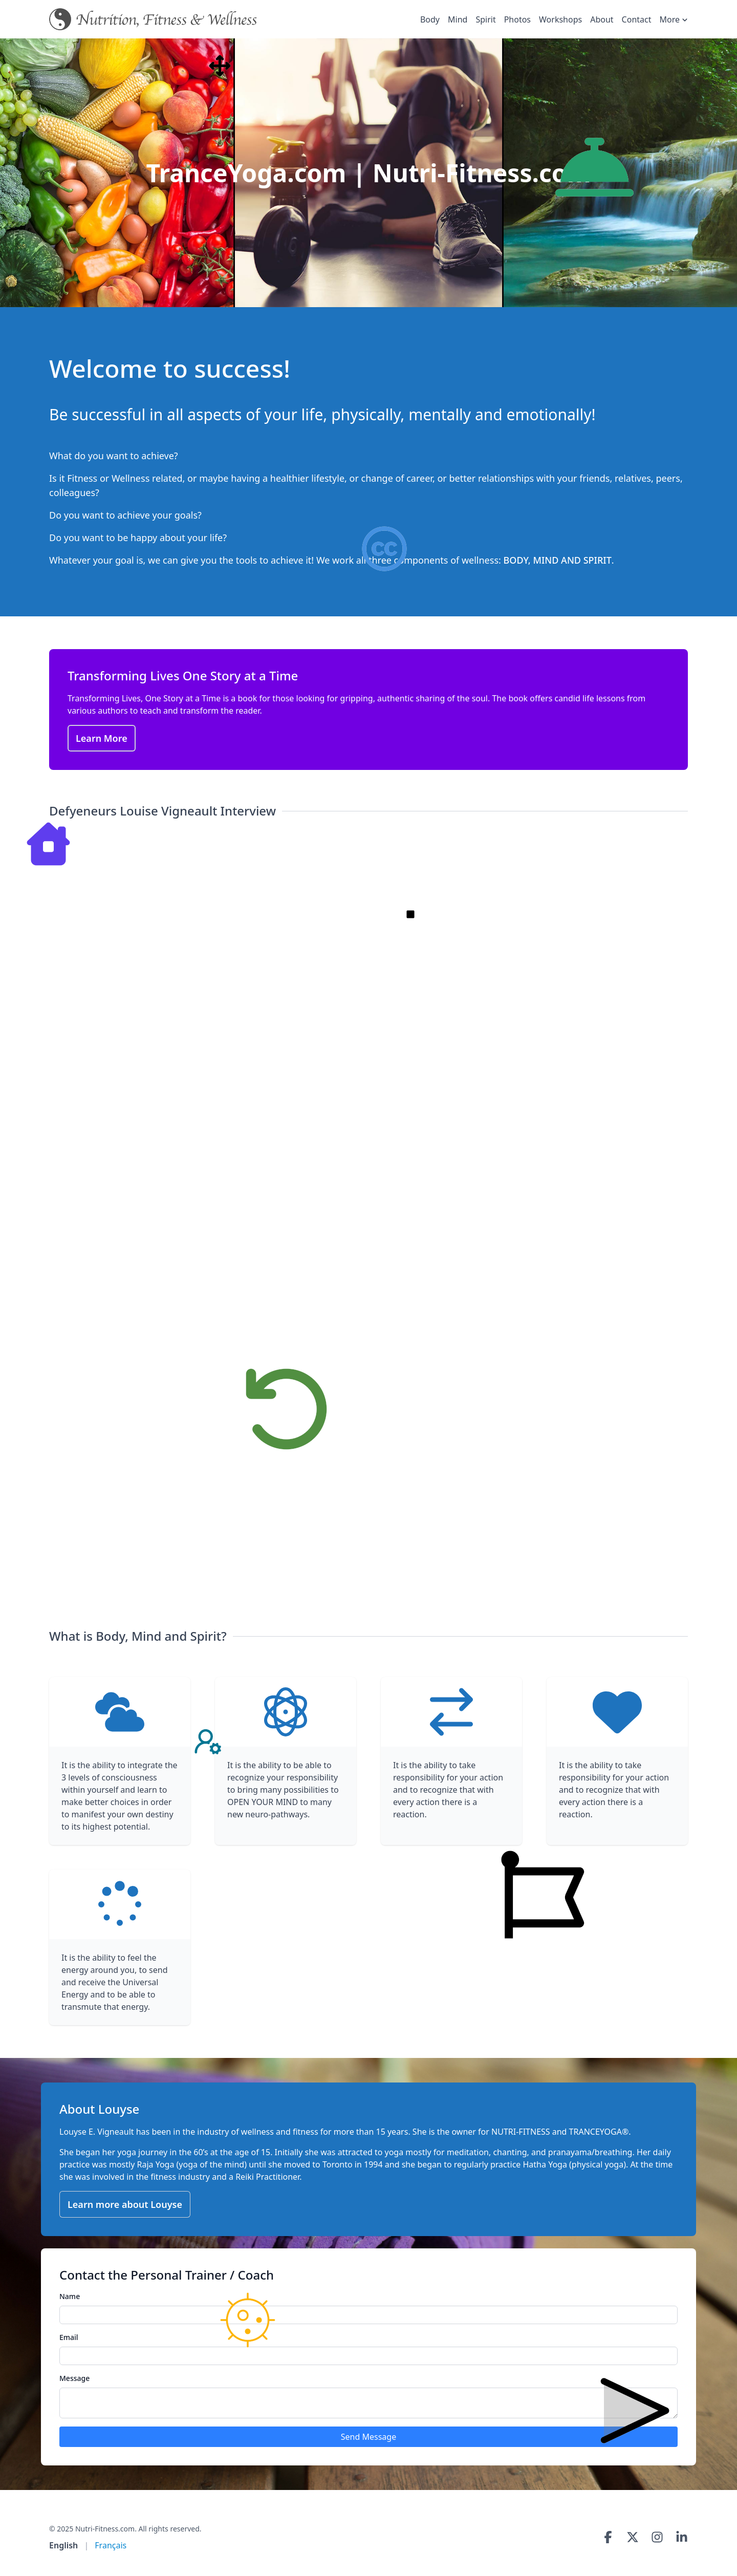 The height and width of the screenshot is (2576, 737). What do you see at coordinates (48, 844) in the screenshot?
I see `navigate to home screen` at bounding box center [48, 844].